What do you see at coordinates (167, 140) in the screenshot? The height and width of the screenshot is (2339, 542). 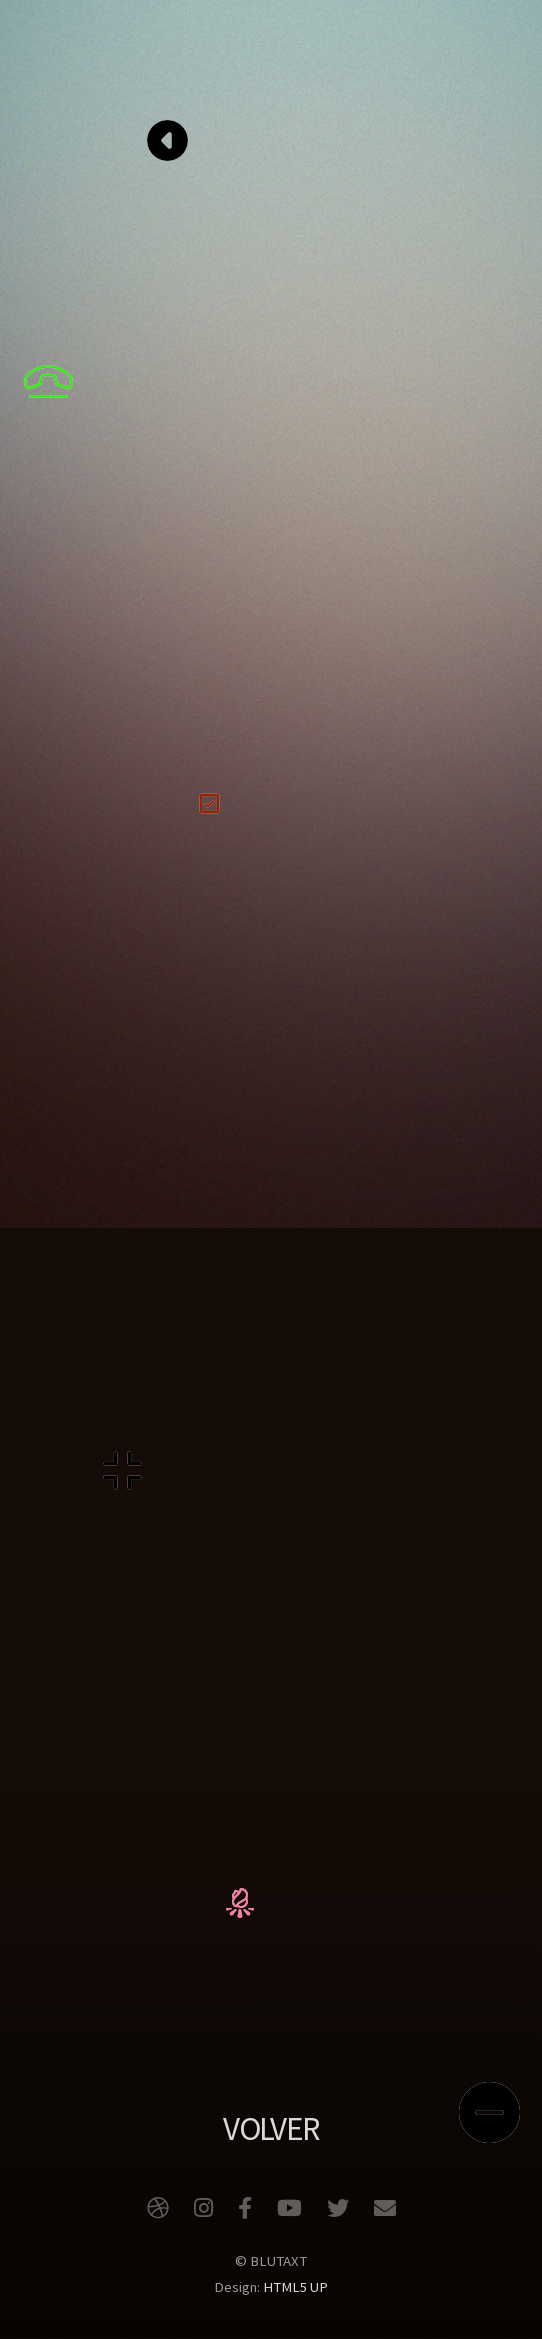 I see `go back to the previous screen` at bounding box center [167, 140].